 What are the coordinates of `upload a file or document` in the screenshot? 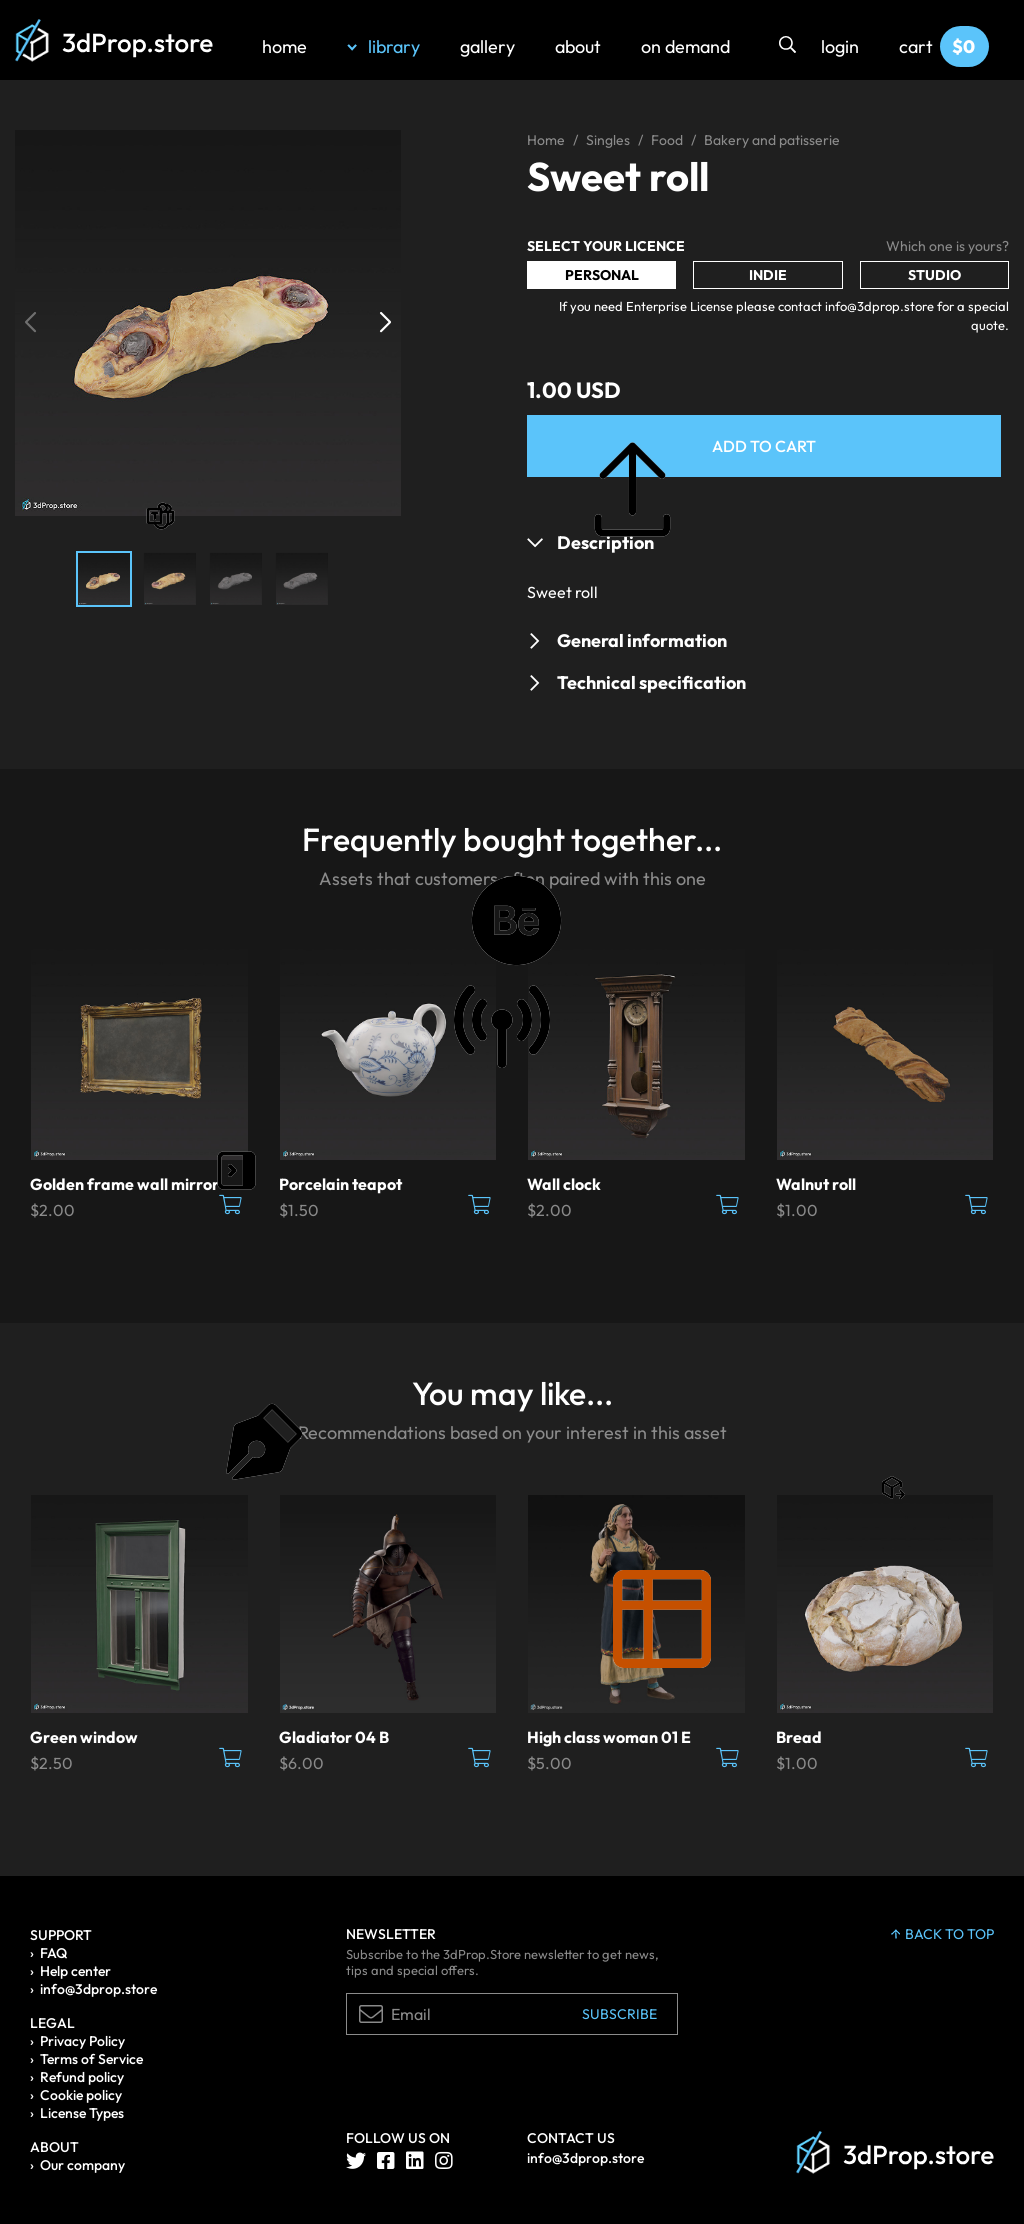 It's located at (632, 489).